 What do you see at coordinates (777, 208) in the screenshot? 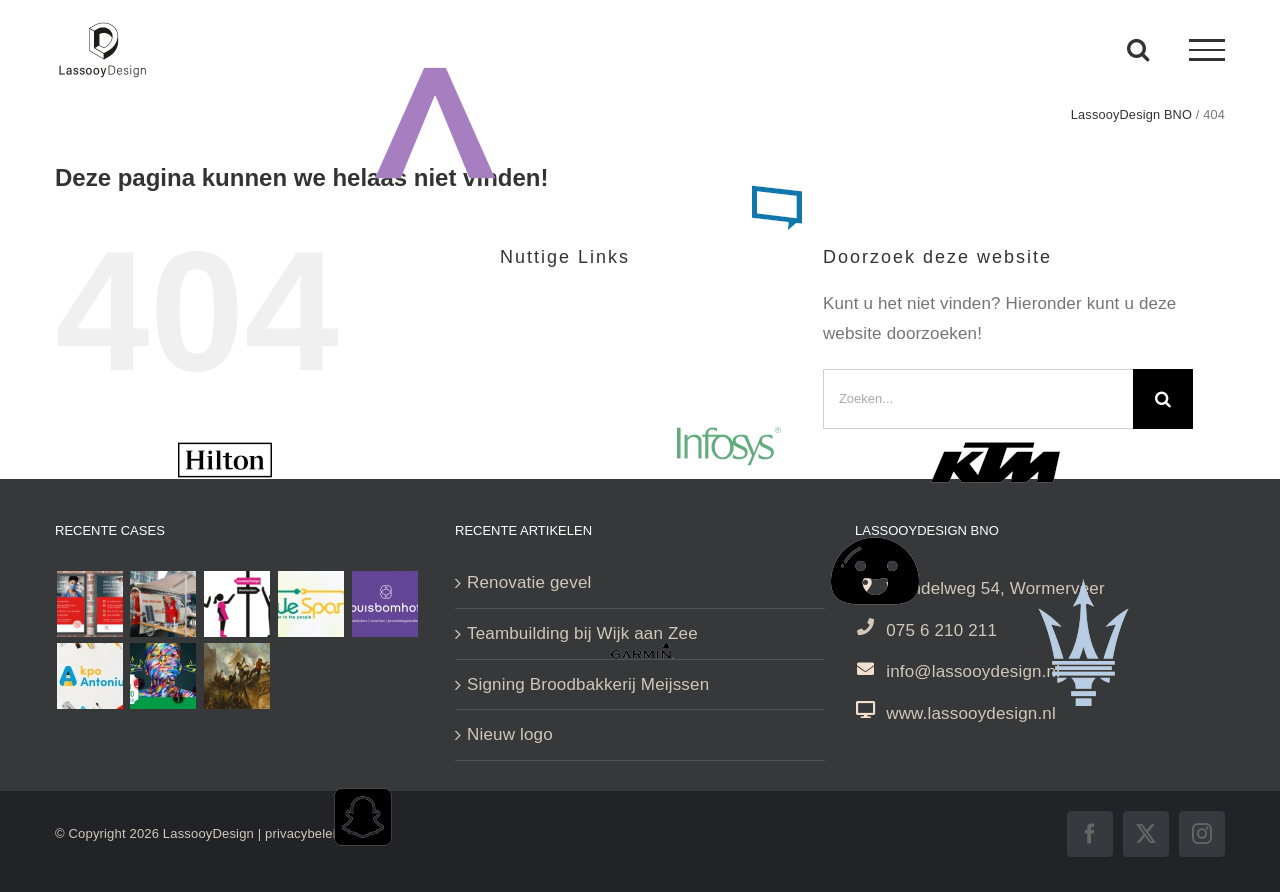
I see `open XSplit broadcasting software` at bounding box center [777, 208].